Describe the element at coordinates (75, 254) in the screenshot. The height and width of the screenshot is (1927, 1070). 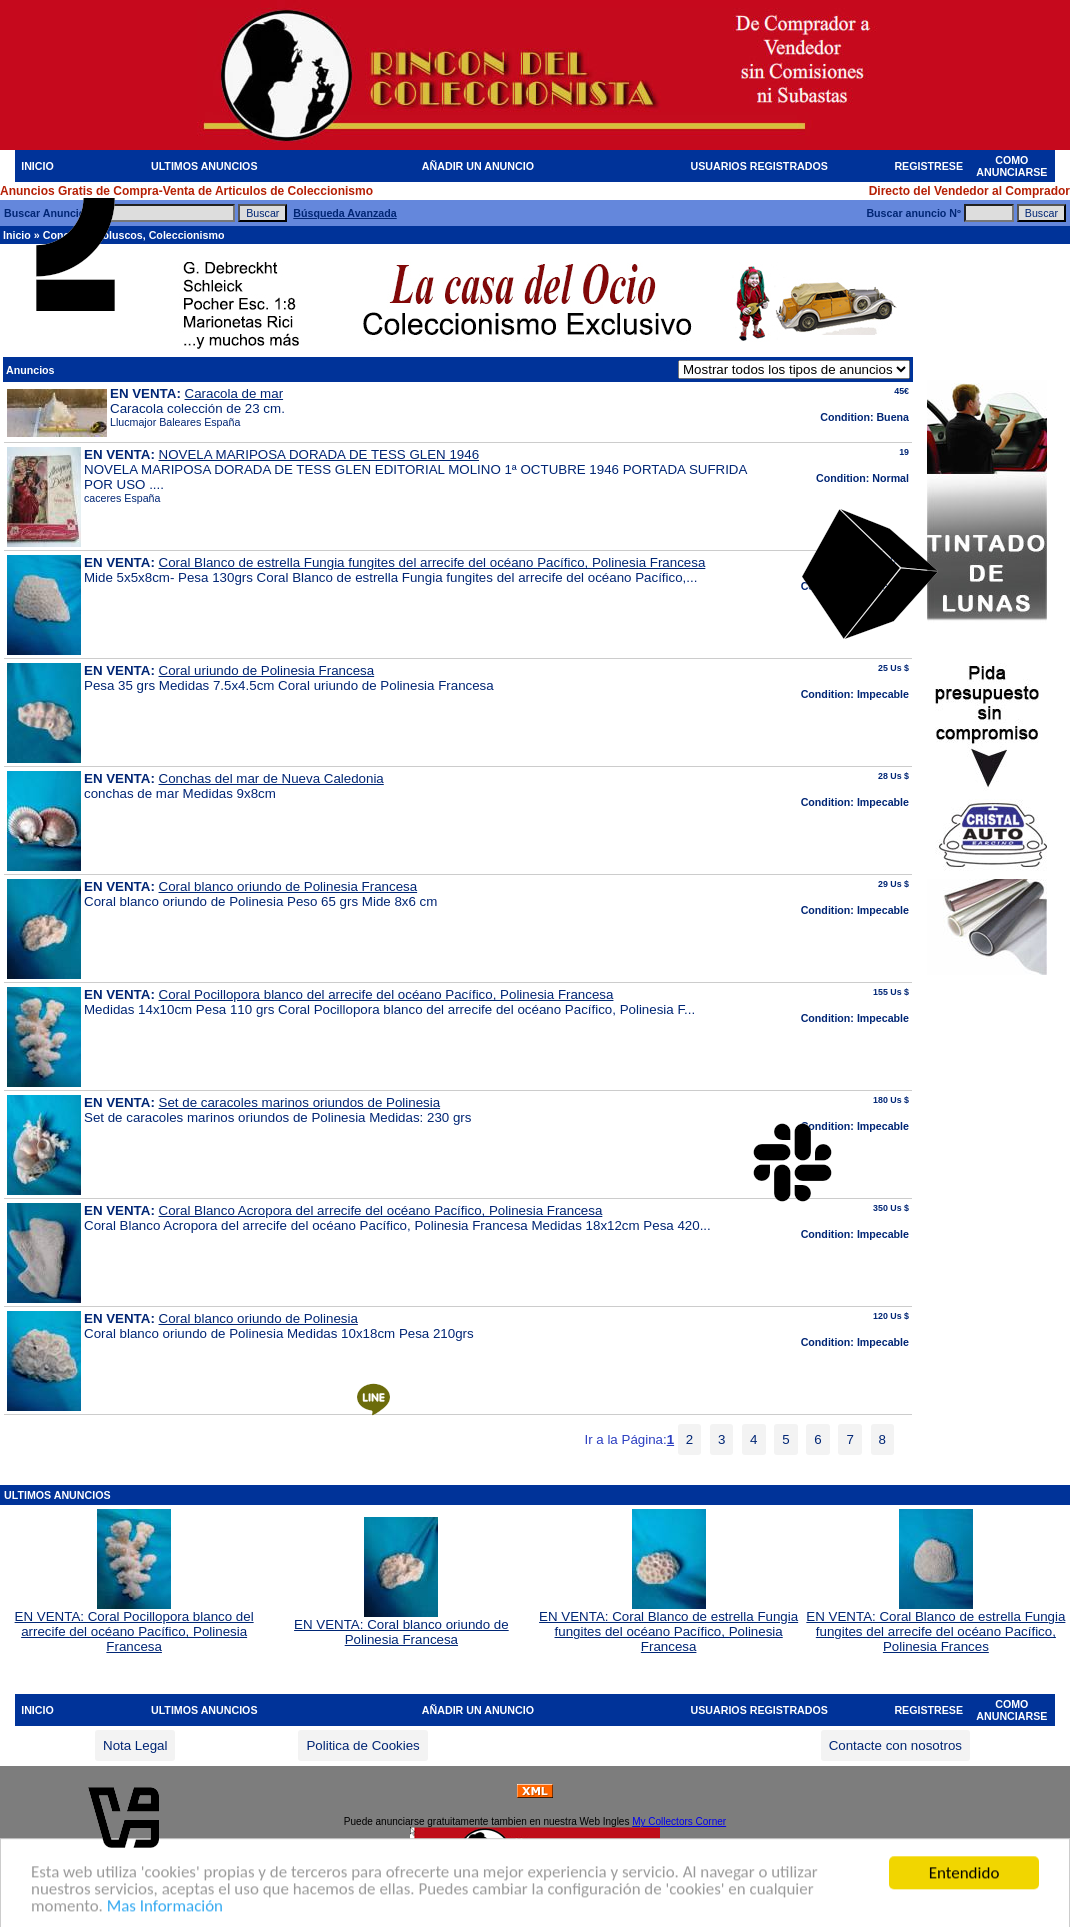
I see `embark studios logo` at that location.